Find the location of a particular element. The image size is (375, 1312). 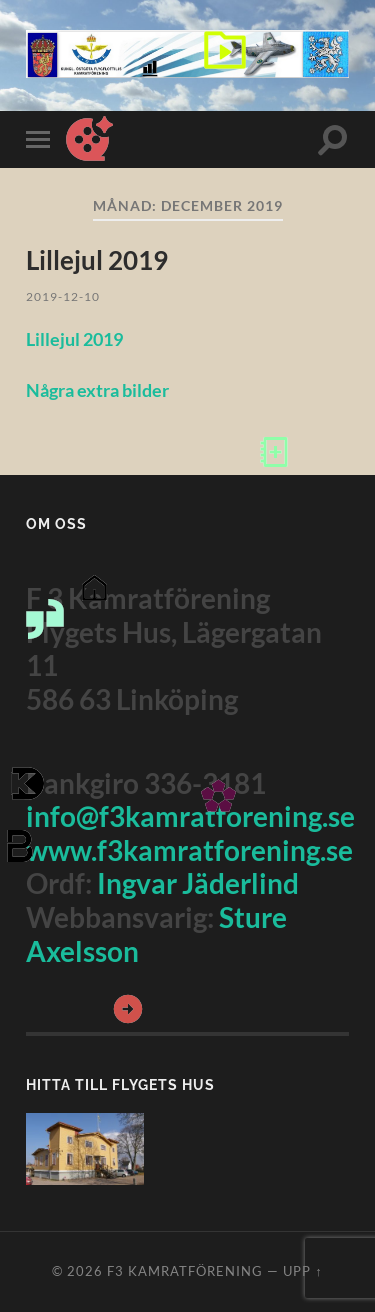

generate AI-powered video content is located at coordinates (87, 139).